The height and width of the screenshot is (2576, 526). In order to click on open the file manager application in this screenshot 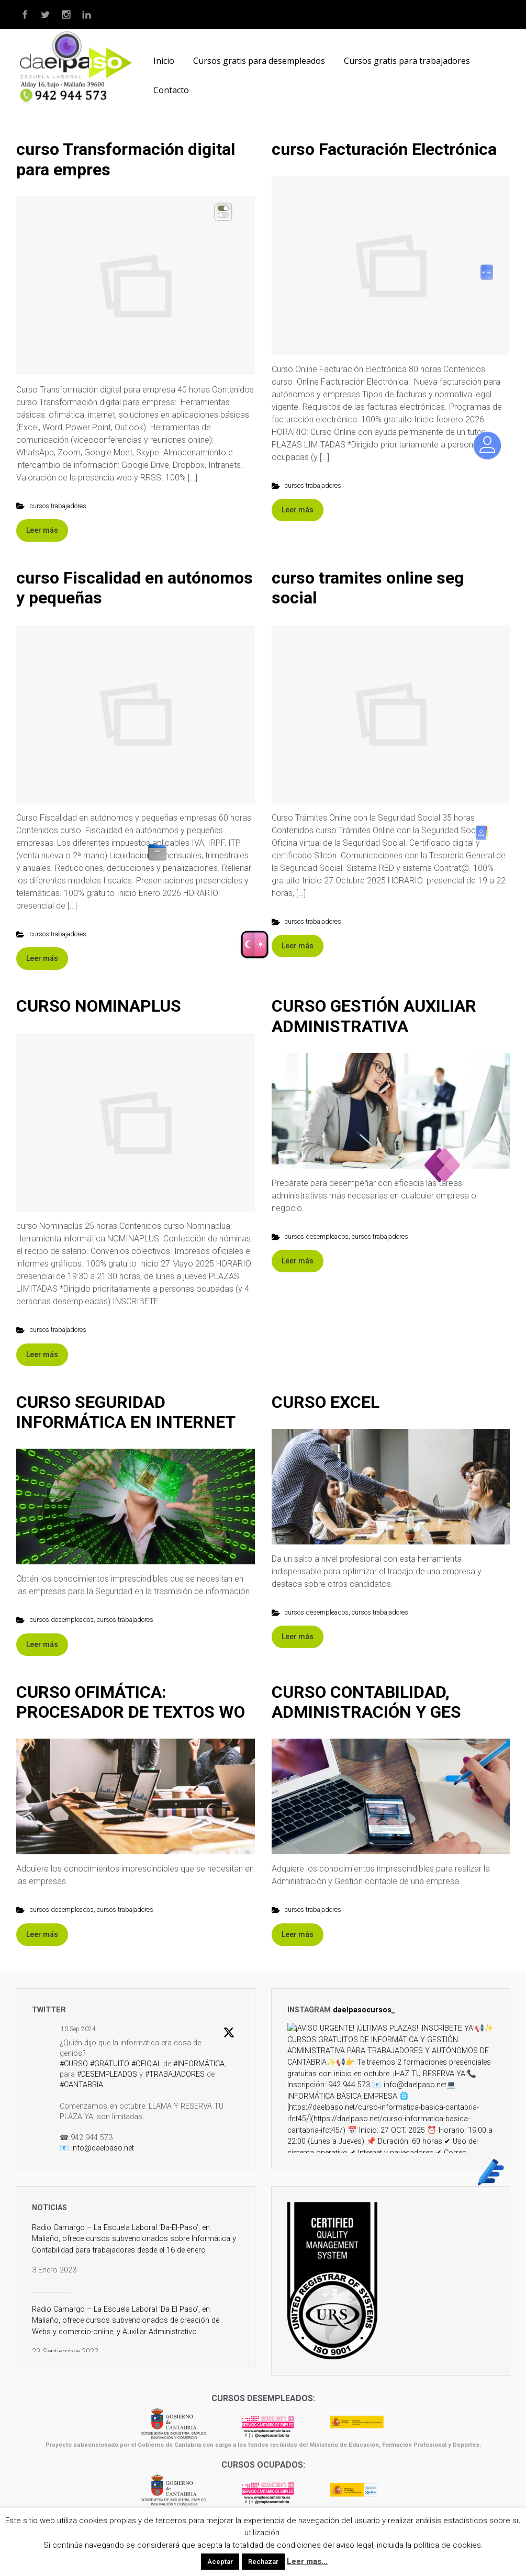, I will do `click(157, 852)`.